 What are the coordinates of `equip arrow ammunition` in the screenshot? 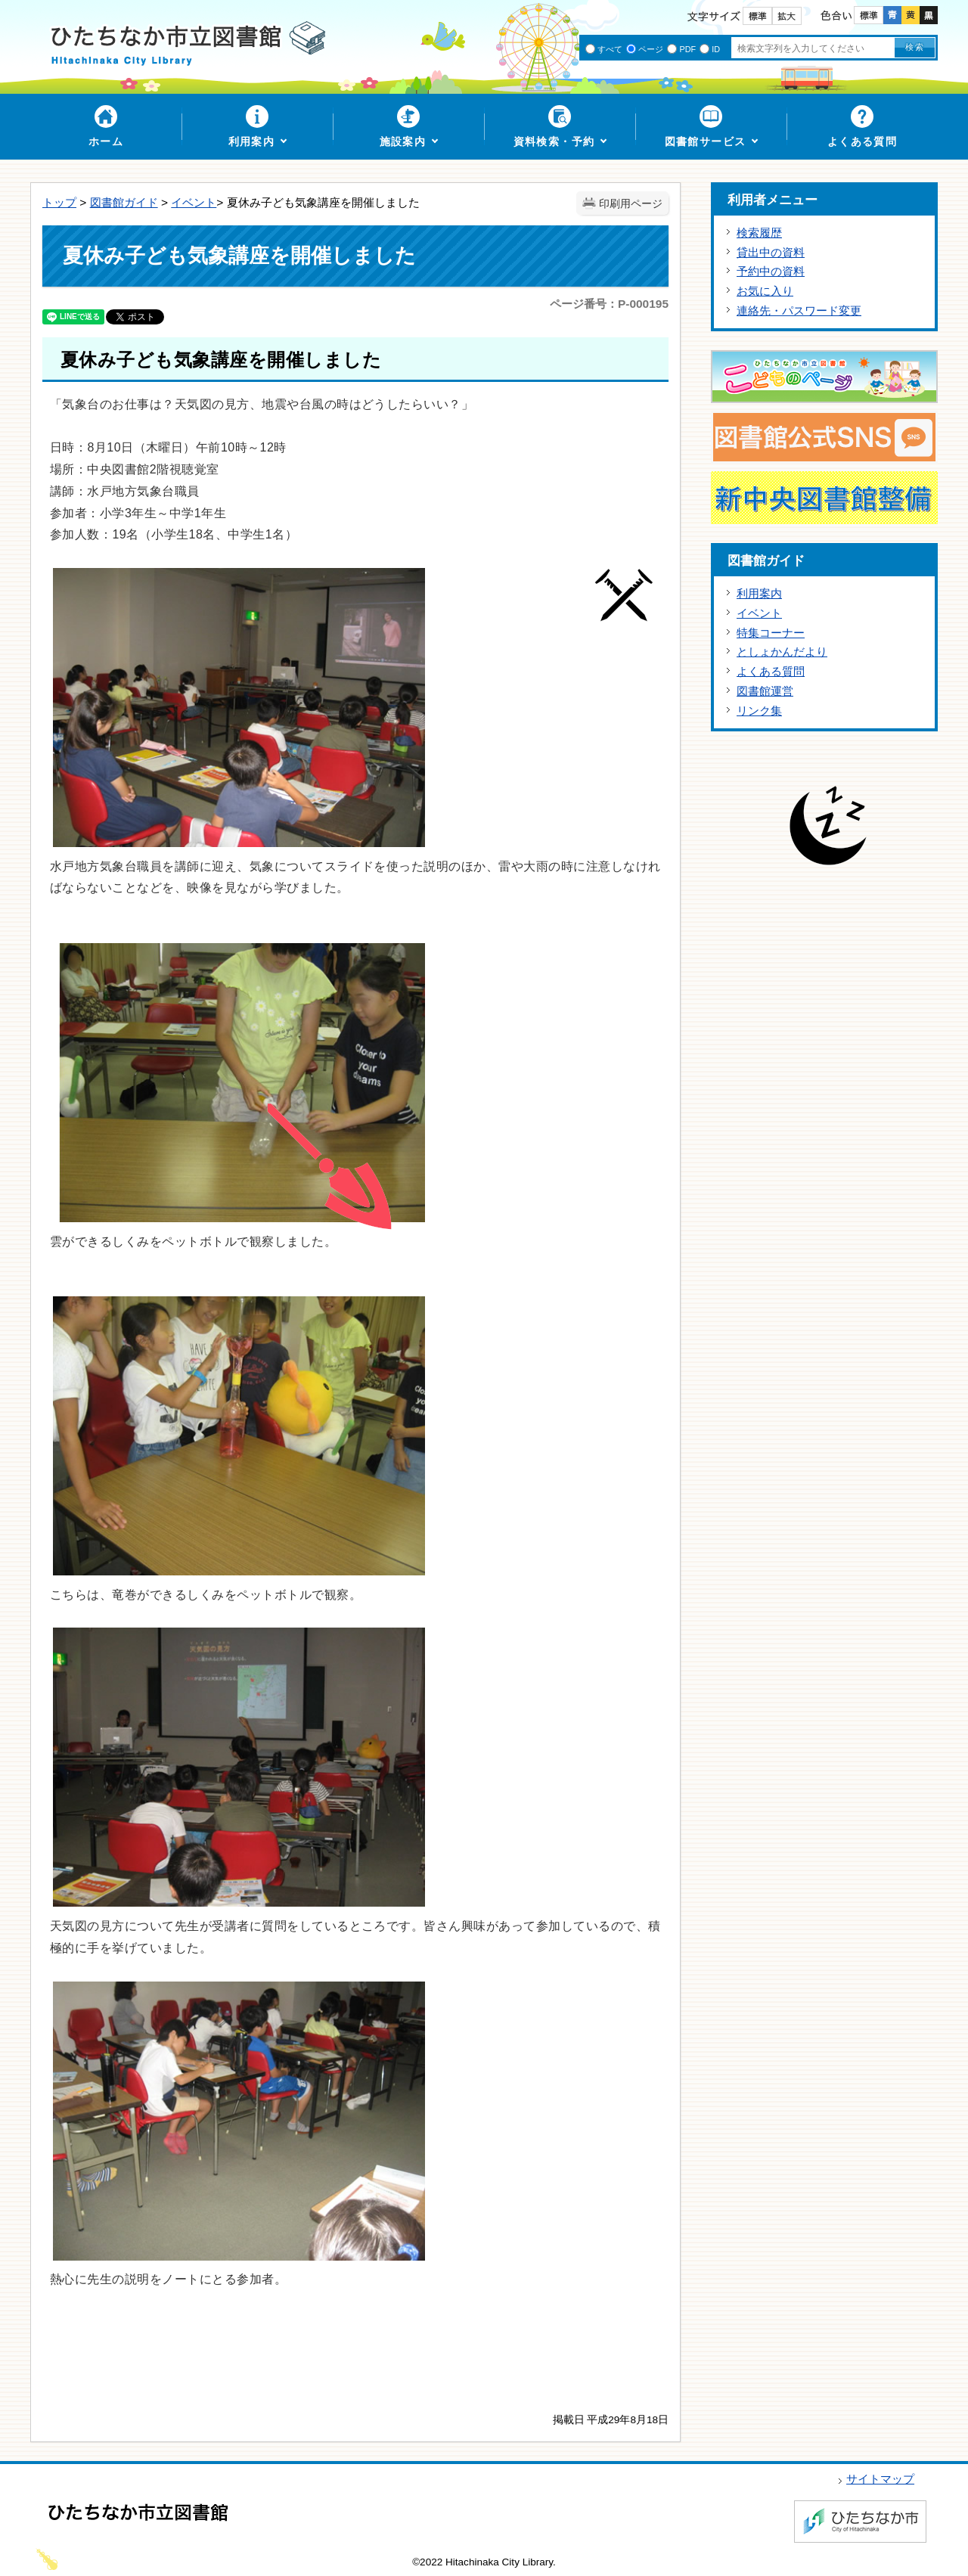 It's located at (330, 1167).